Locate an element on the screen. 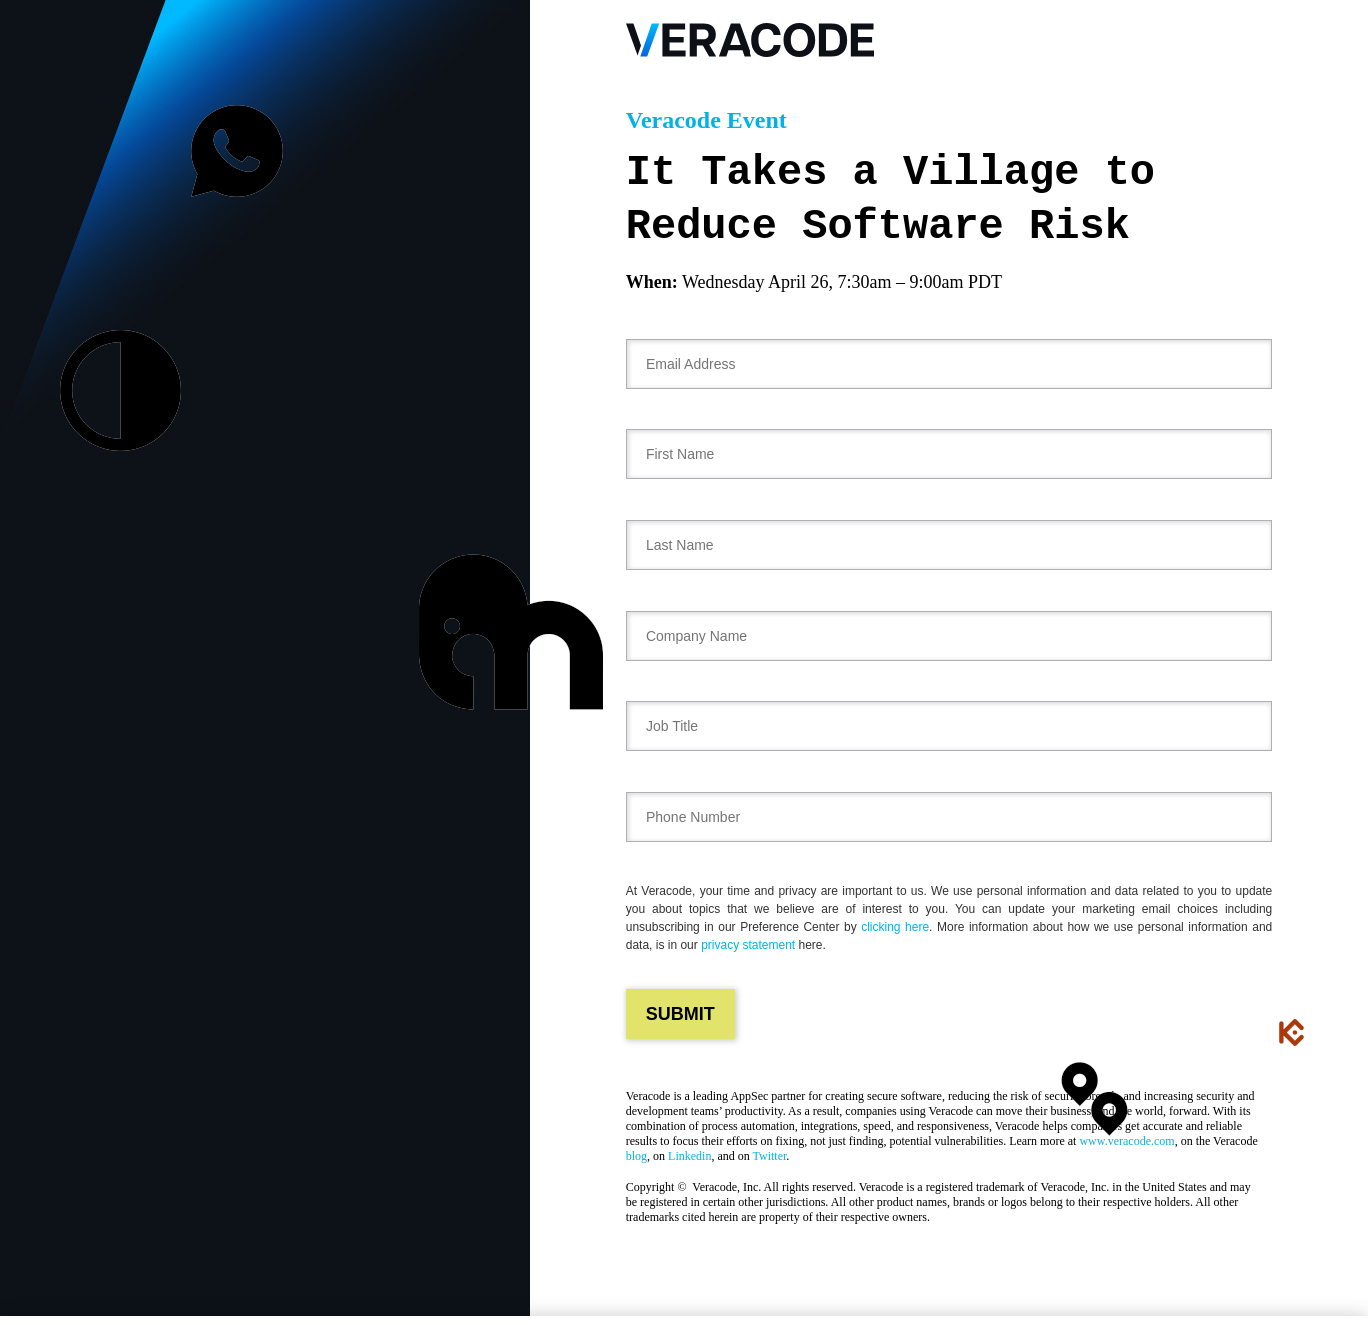 The height and width of the screenshot is (1325, 1368). view distance between two locations is located at coordinates (1094, 1098).